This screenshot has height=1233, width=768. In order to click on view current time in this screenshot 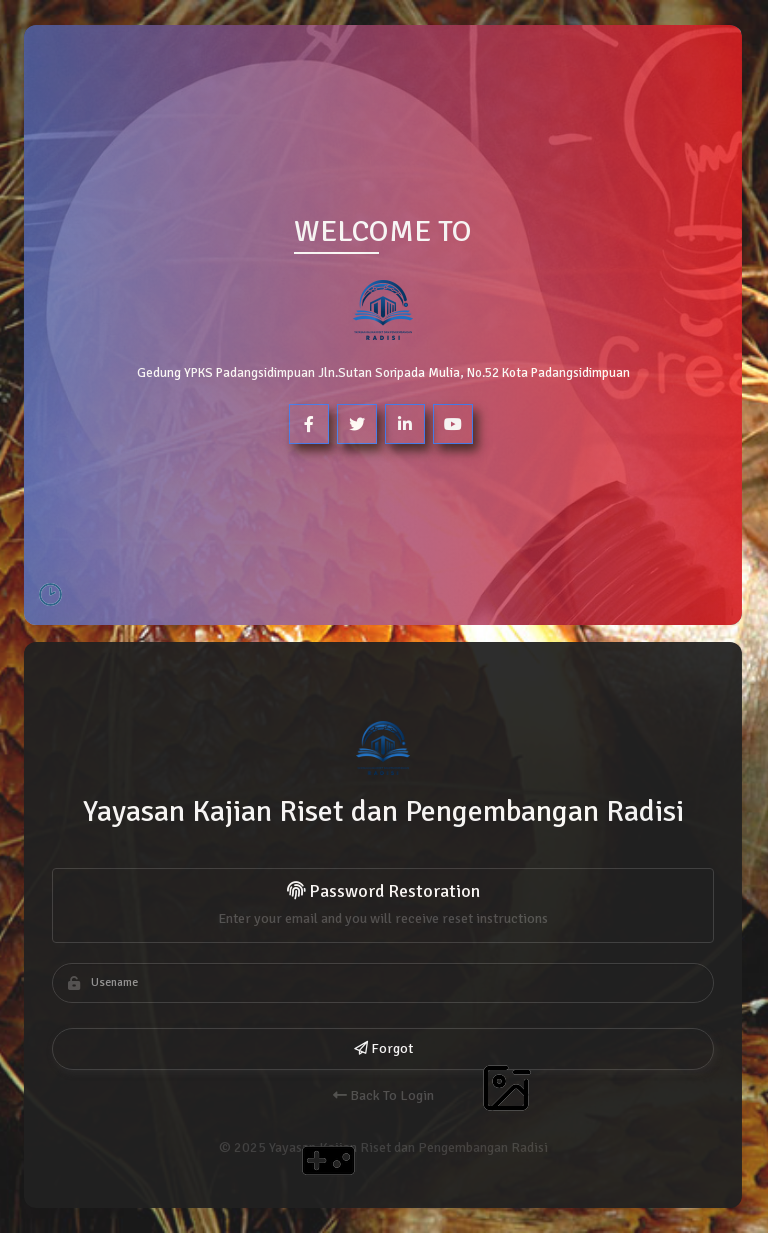, I will do `click(50, 594)`.